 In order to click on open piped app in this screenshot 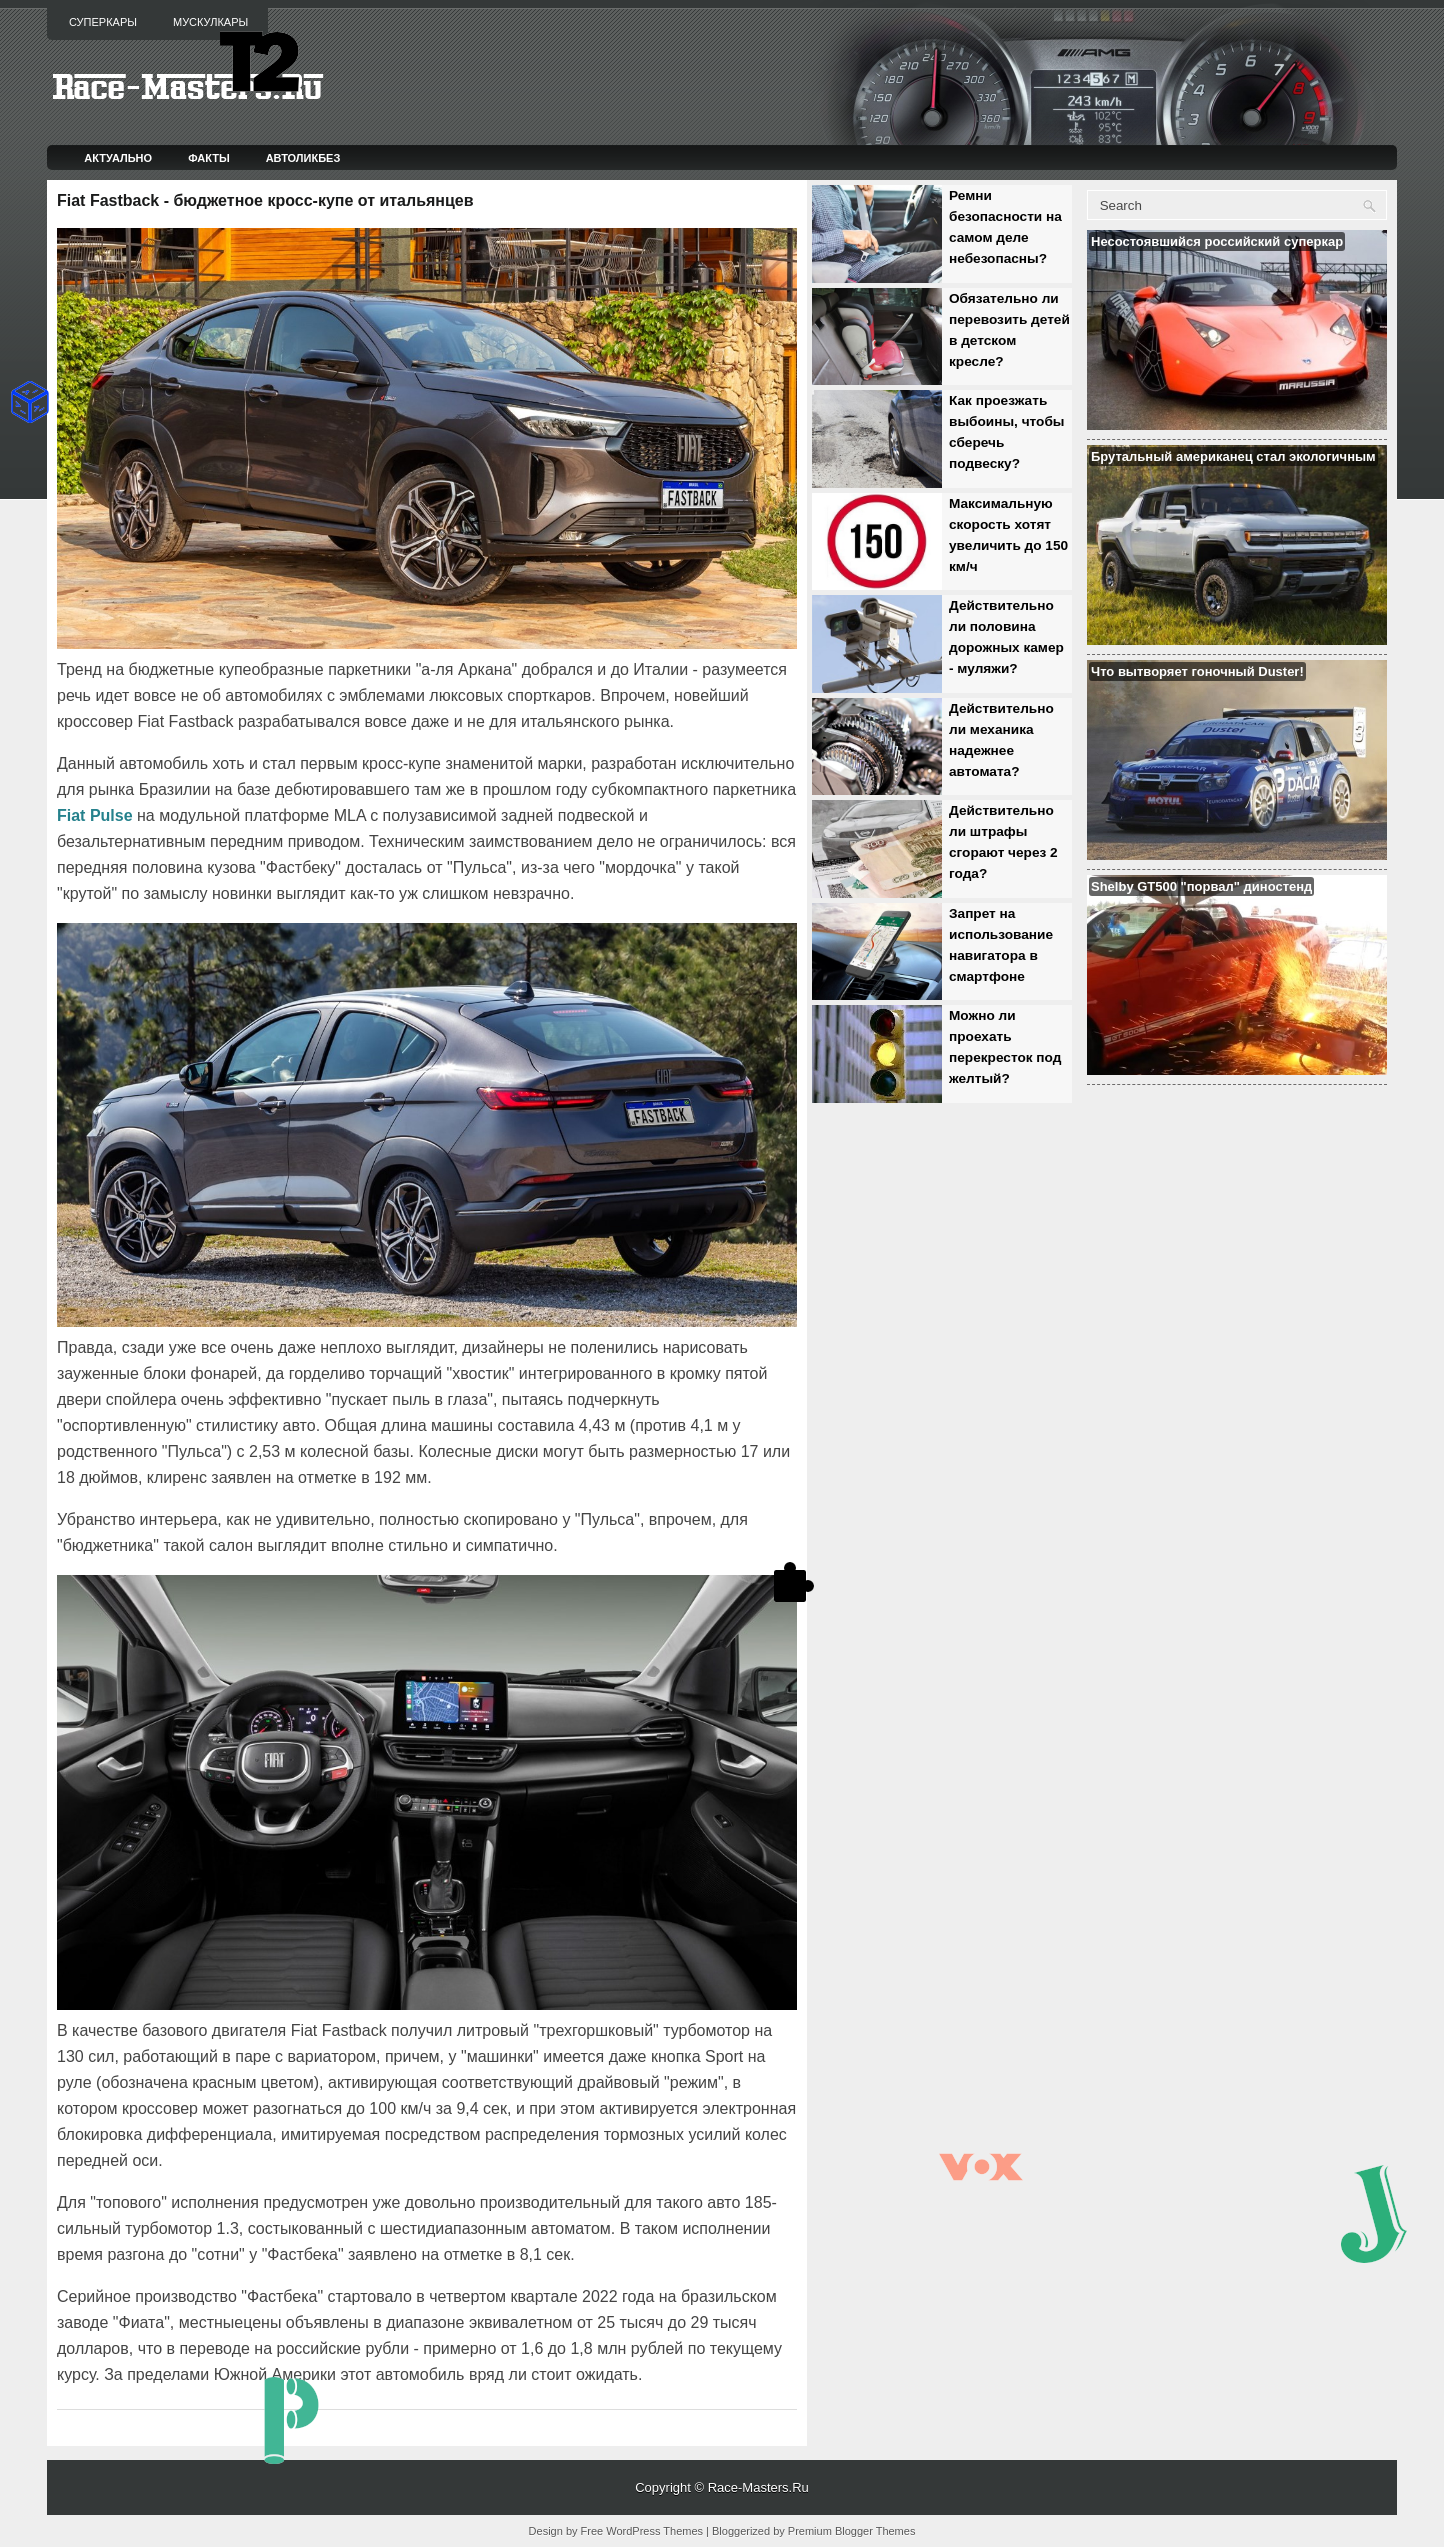, I will do `click(291, 2420)`.